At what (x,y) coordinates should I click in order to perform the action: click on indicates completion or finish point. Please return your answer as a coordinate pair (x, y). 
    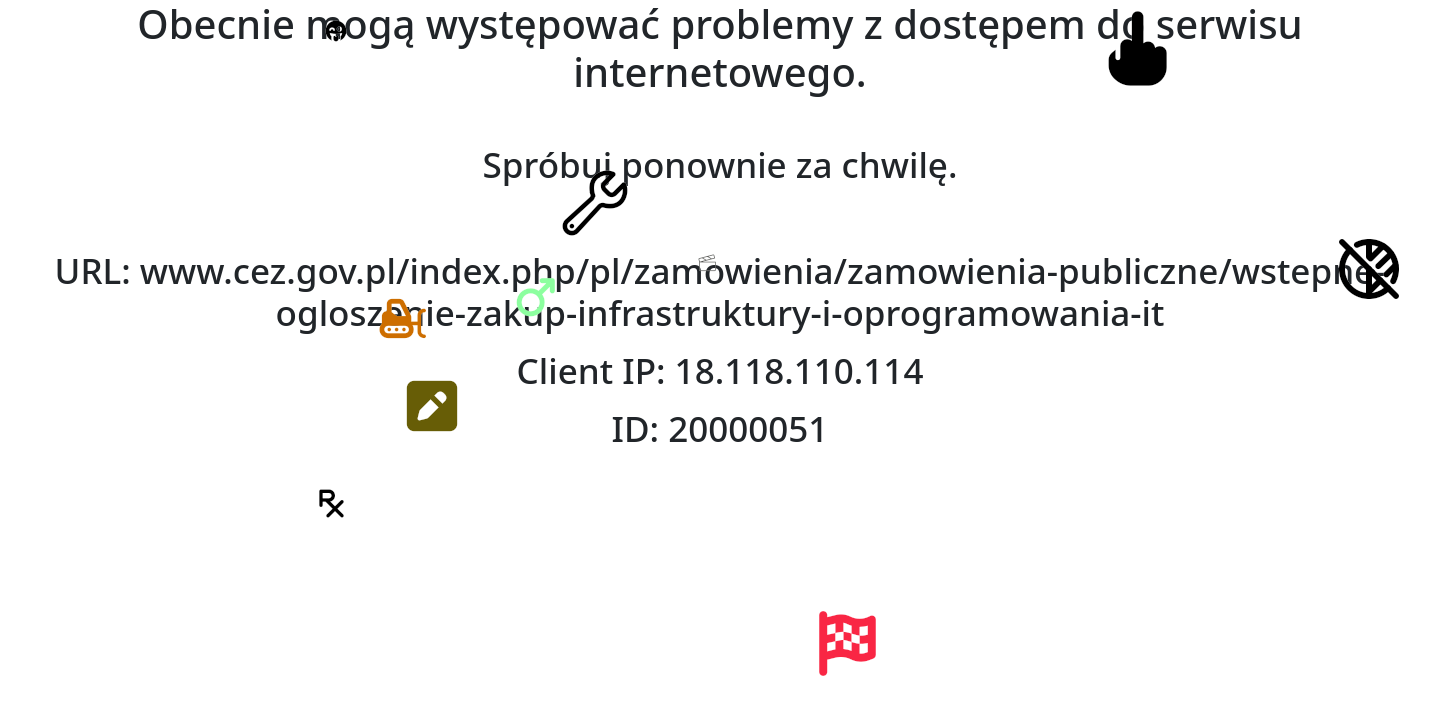
    Looking at the image, I should click on (847, 643).